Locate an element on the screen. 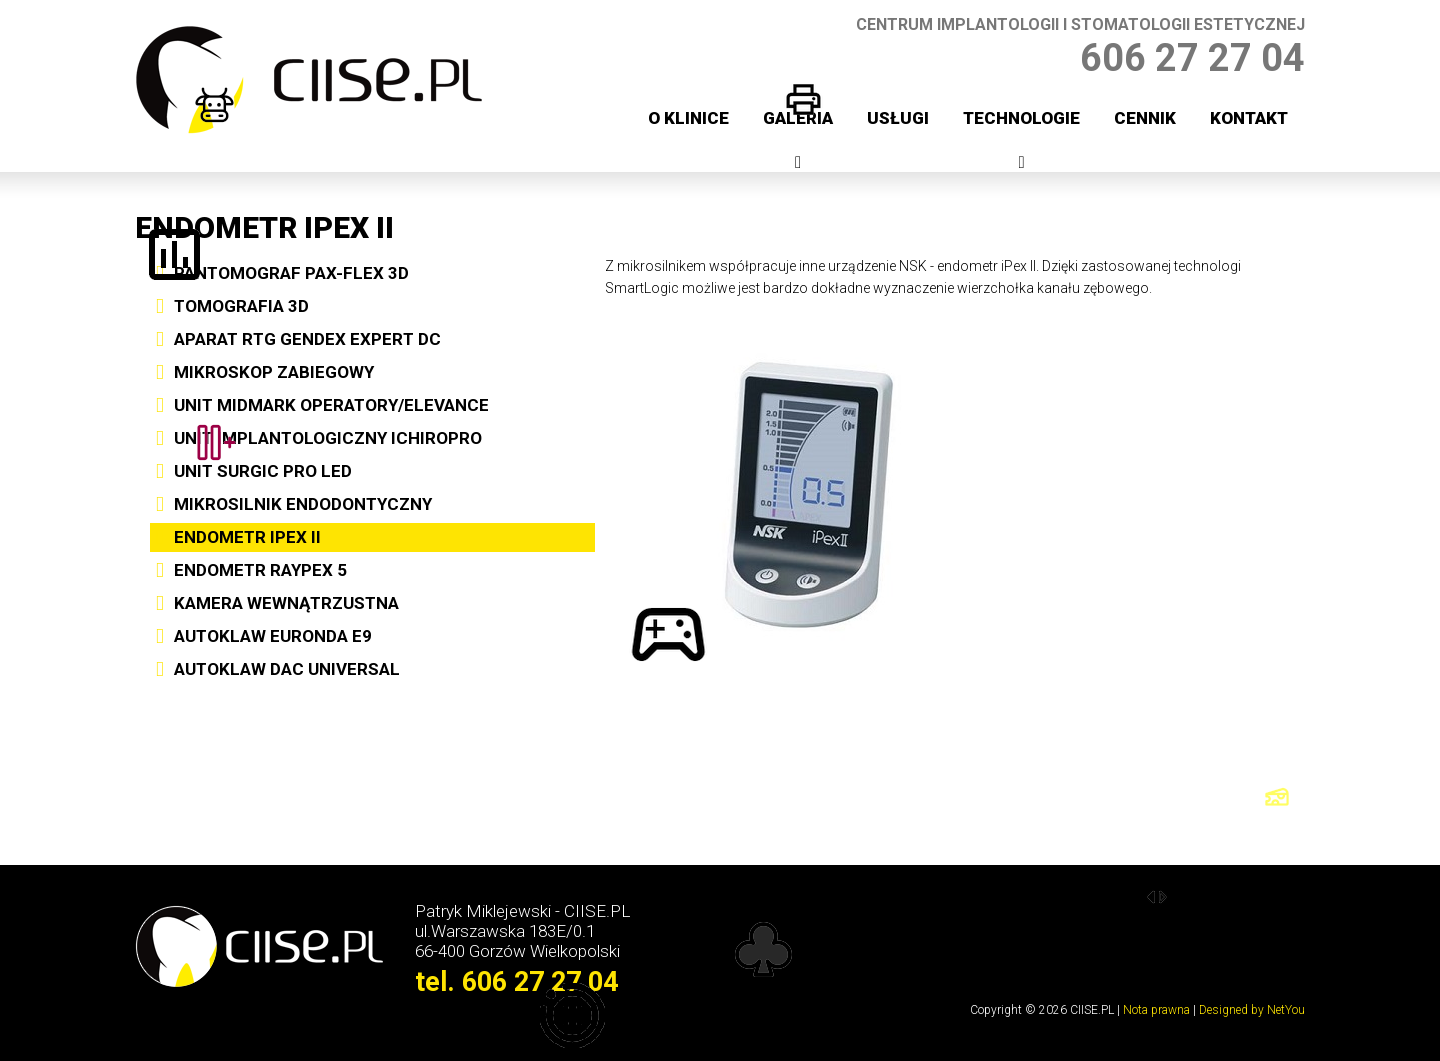  print this document is located at coordinates (803, 99).